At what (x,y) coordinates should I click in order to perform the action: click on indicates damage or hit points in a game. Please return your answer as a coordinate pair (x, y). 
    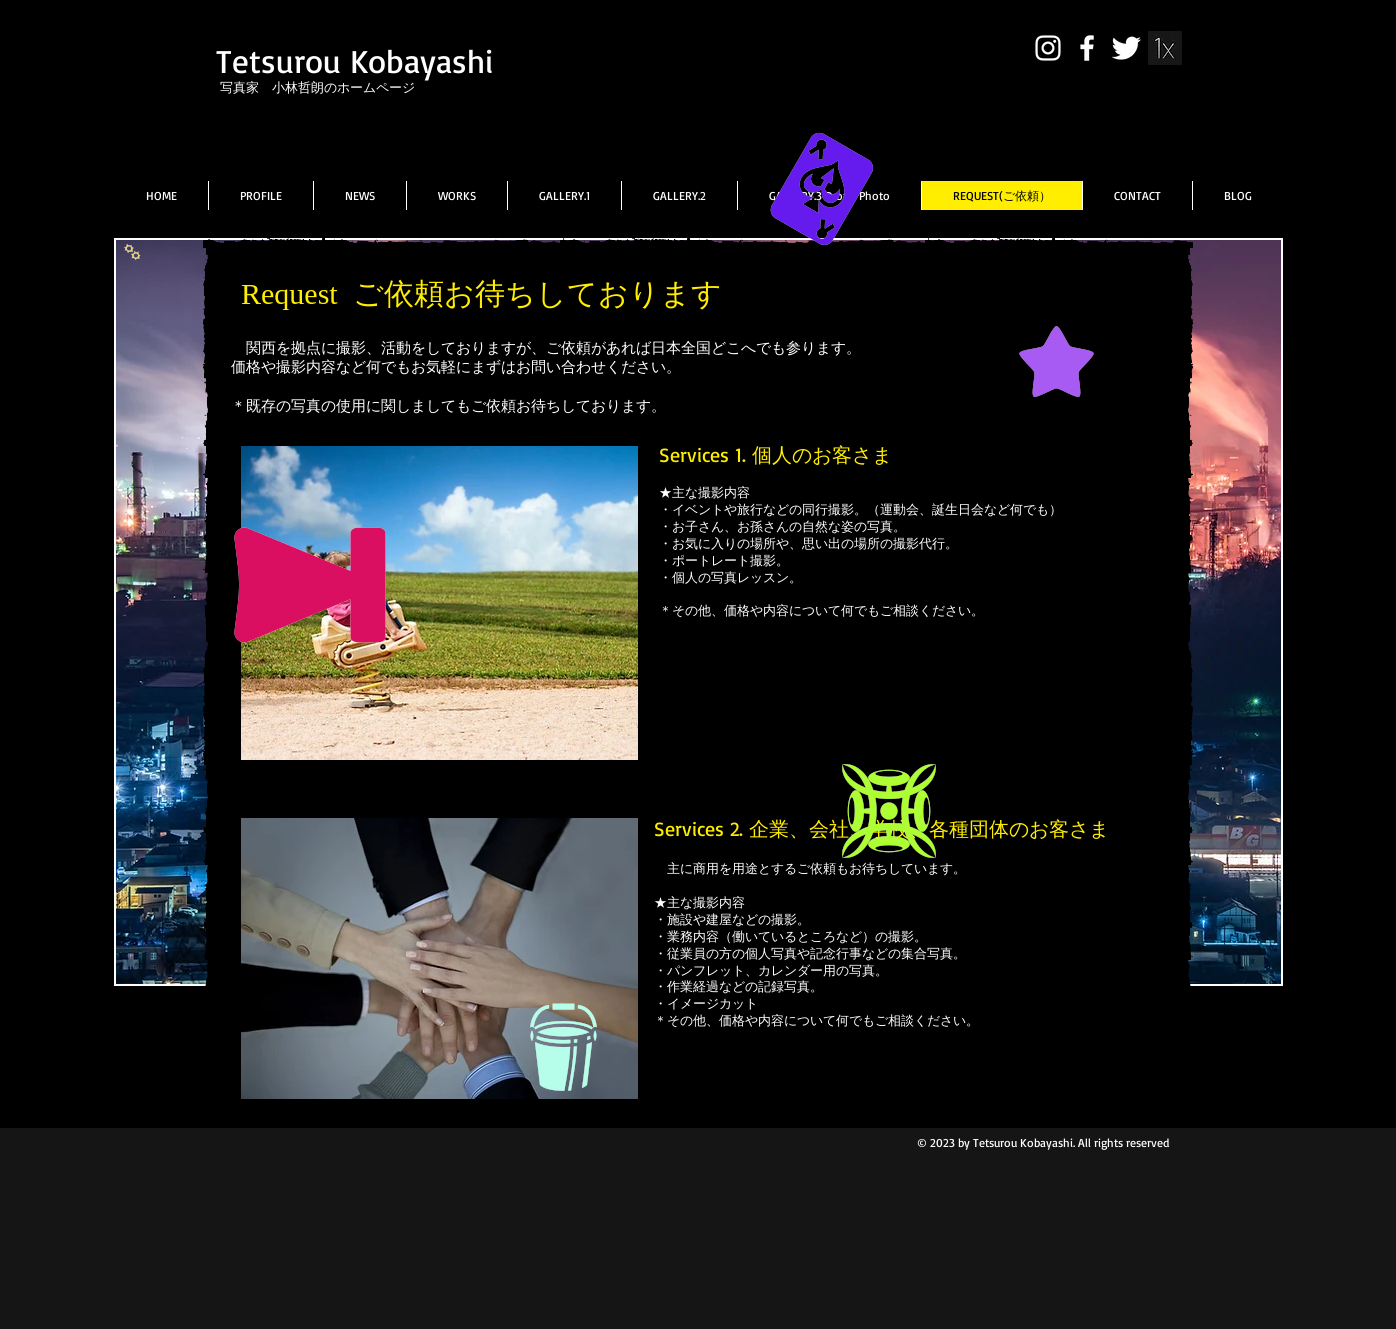
    Looking at the image, I should click on (132, 252).